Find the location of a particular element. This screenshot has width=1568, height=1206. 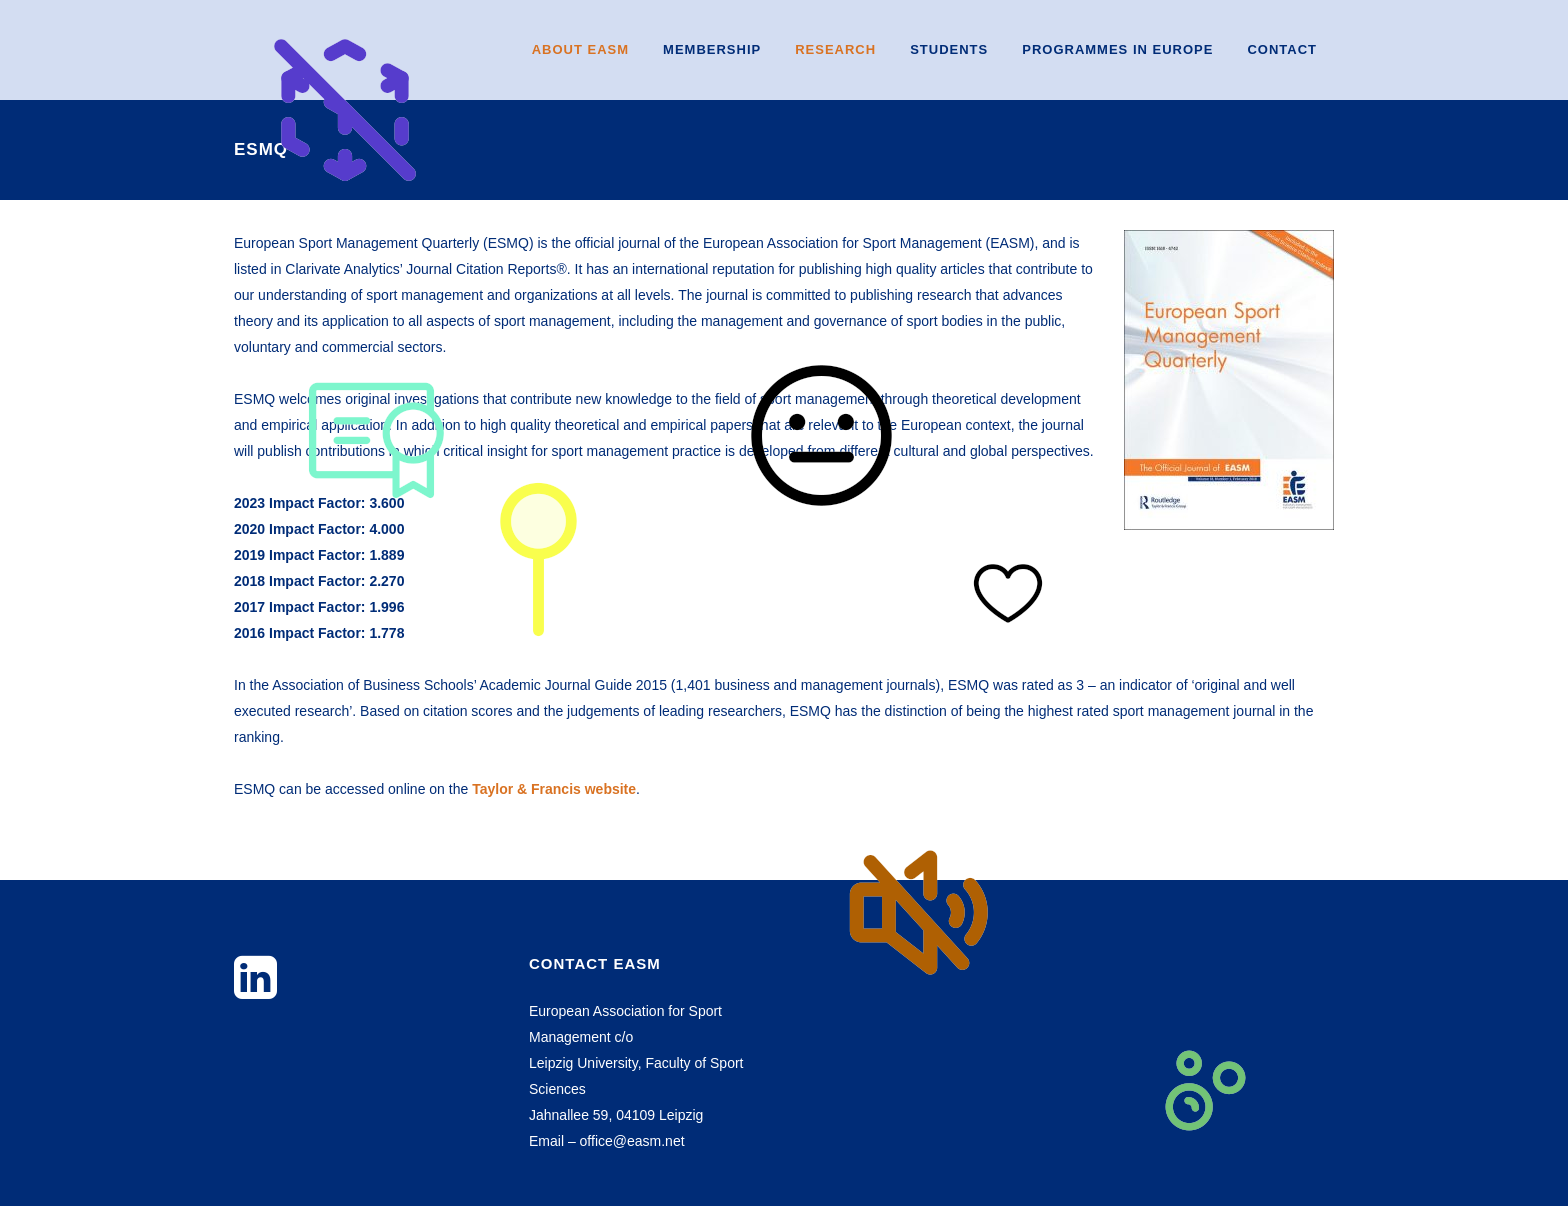

view certificate or credential details is located at coordinates (371, 435).